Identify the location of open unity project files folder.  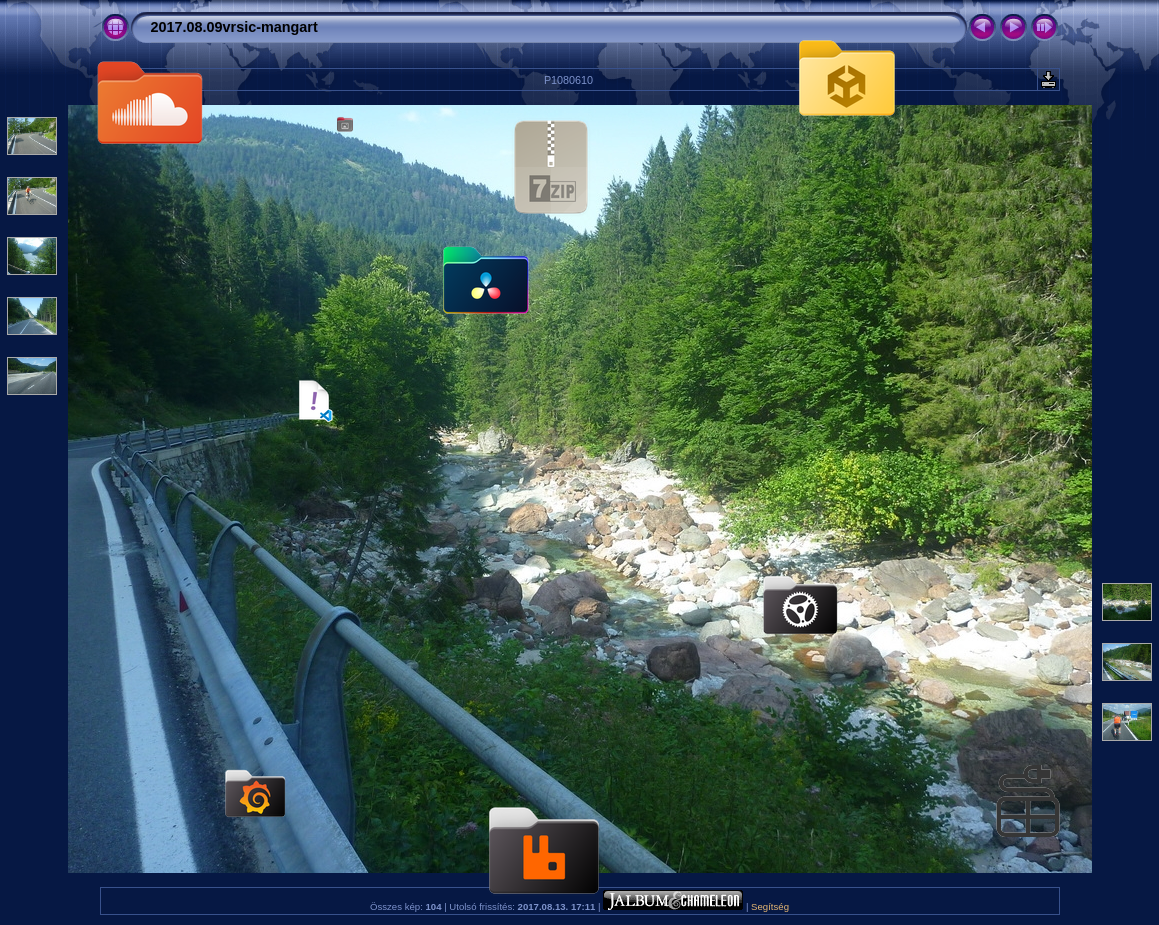
(846, 80).